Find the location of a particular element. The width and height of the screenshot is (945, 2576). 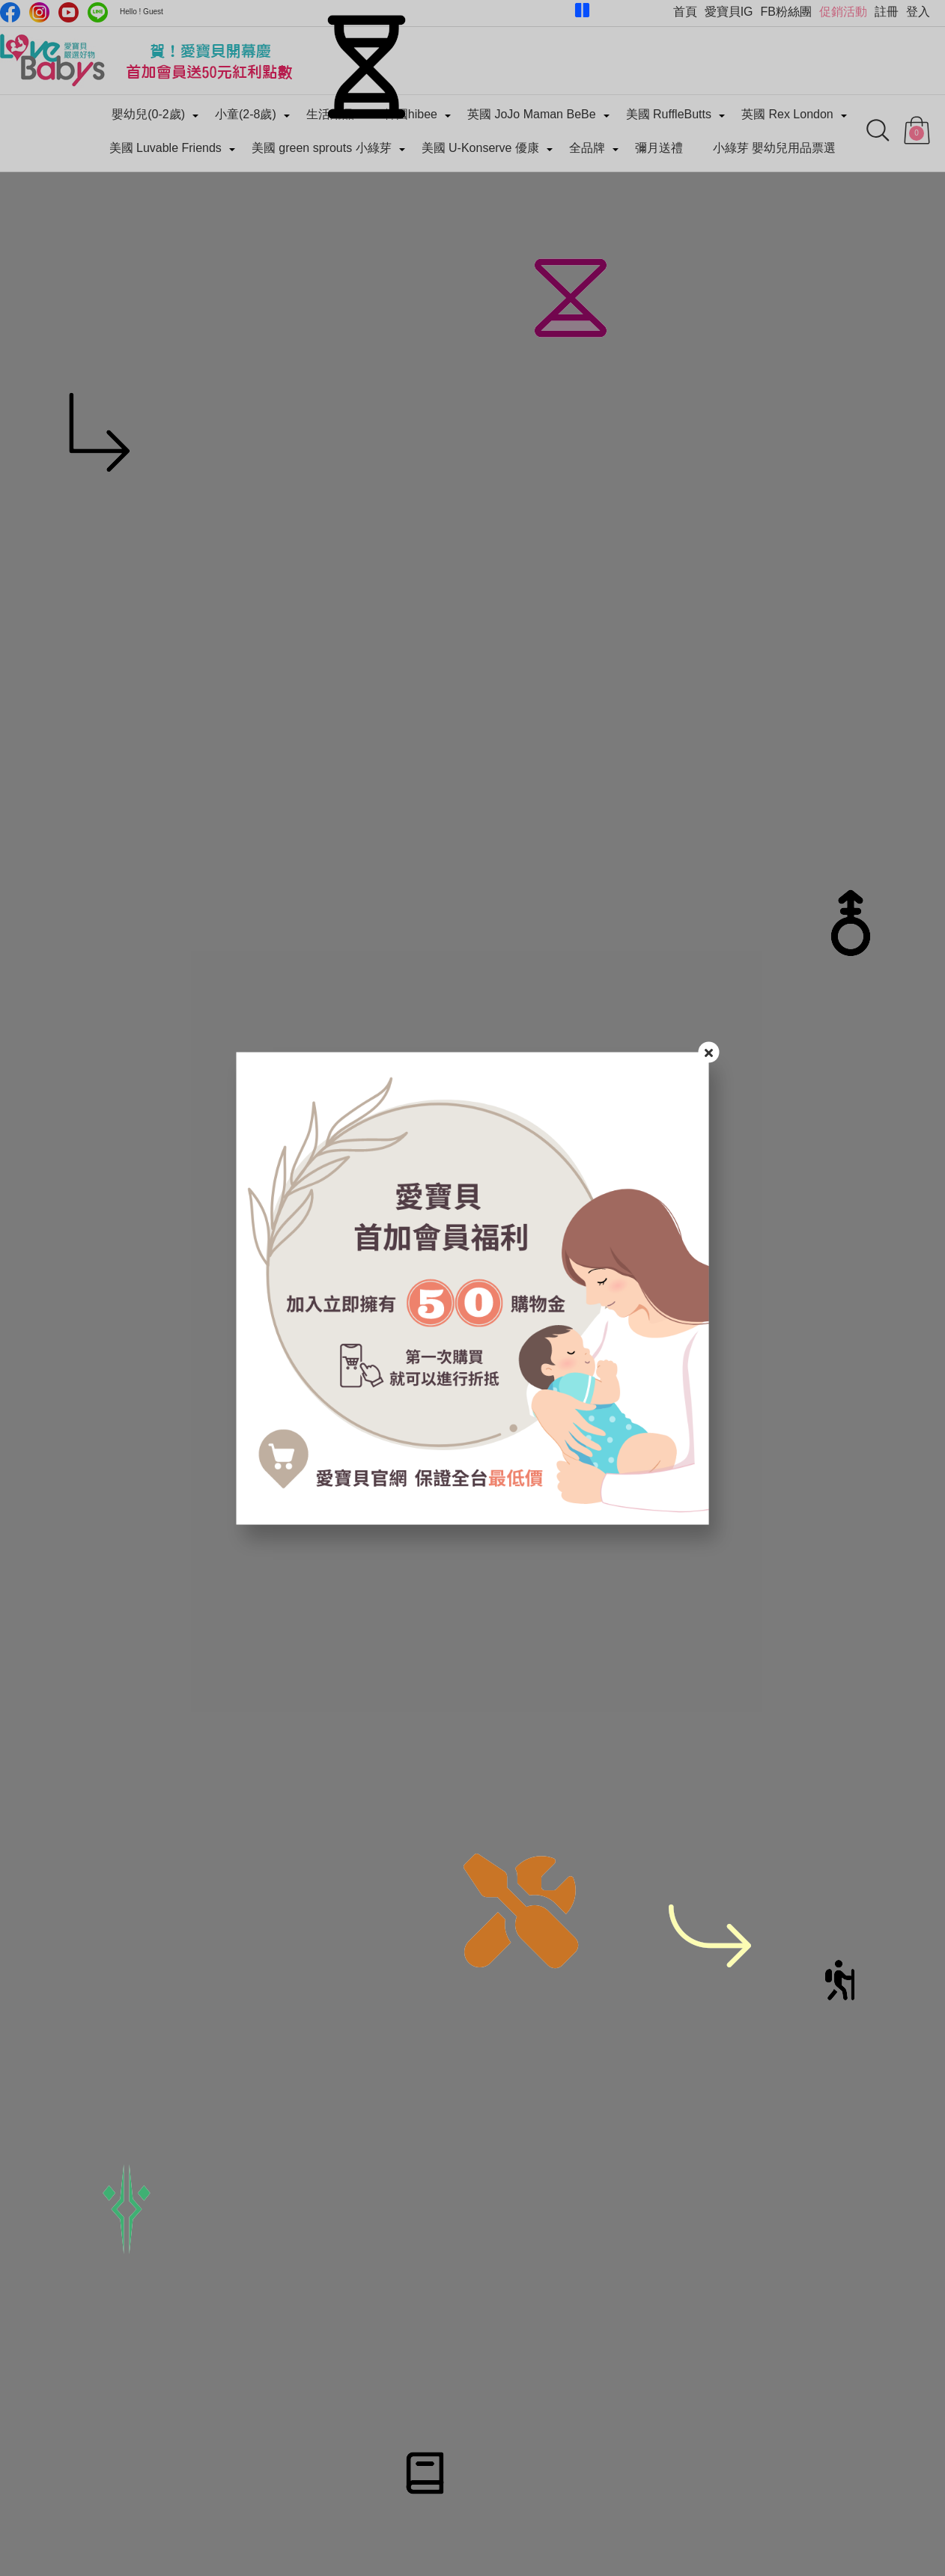

indicates a process is in progress is located at coordinates (366, 67).